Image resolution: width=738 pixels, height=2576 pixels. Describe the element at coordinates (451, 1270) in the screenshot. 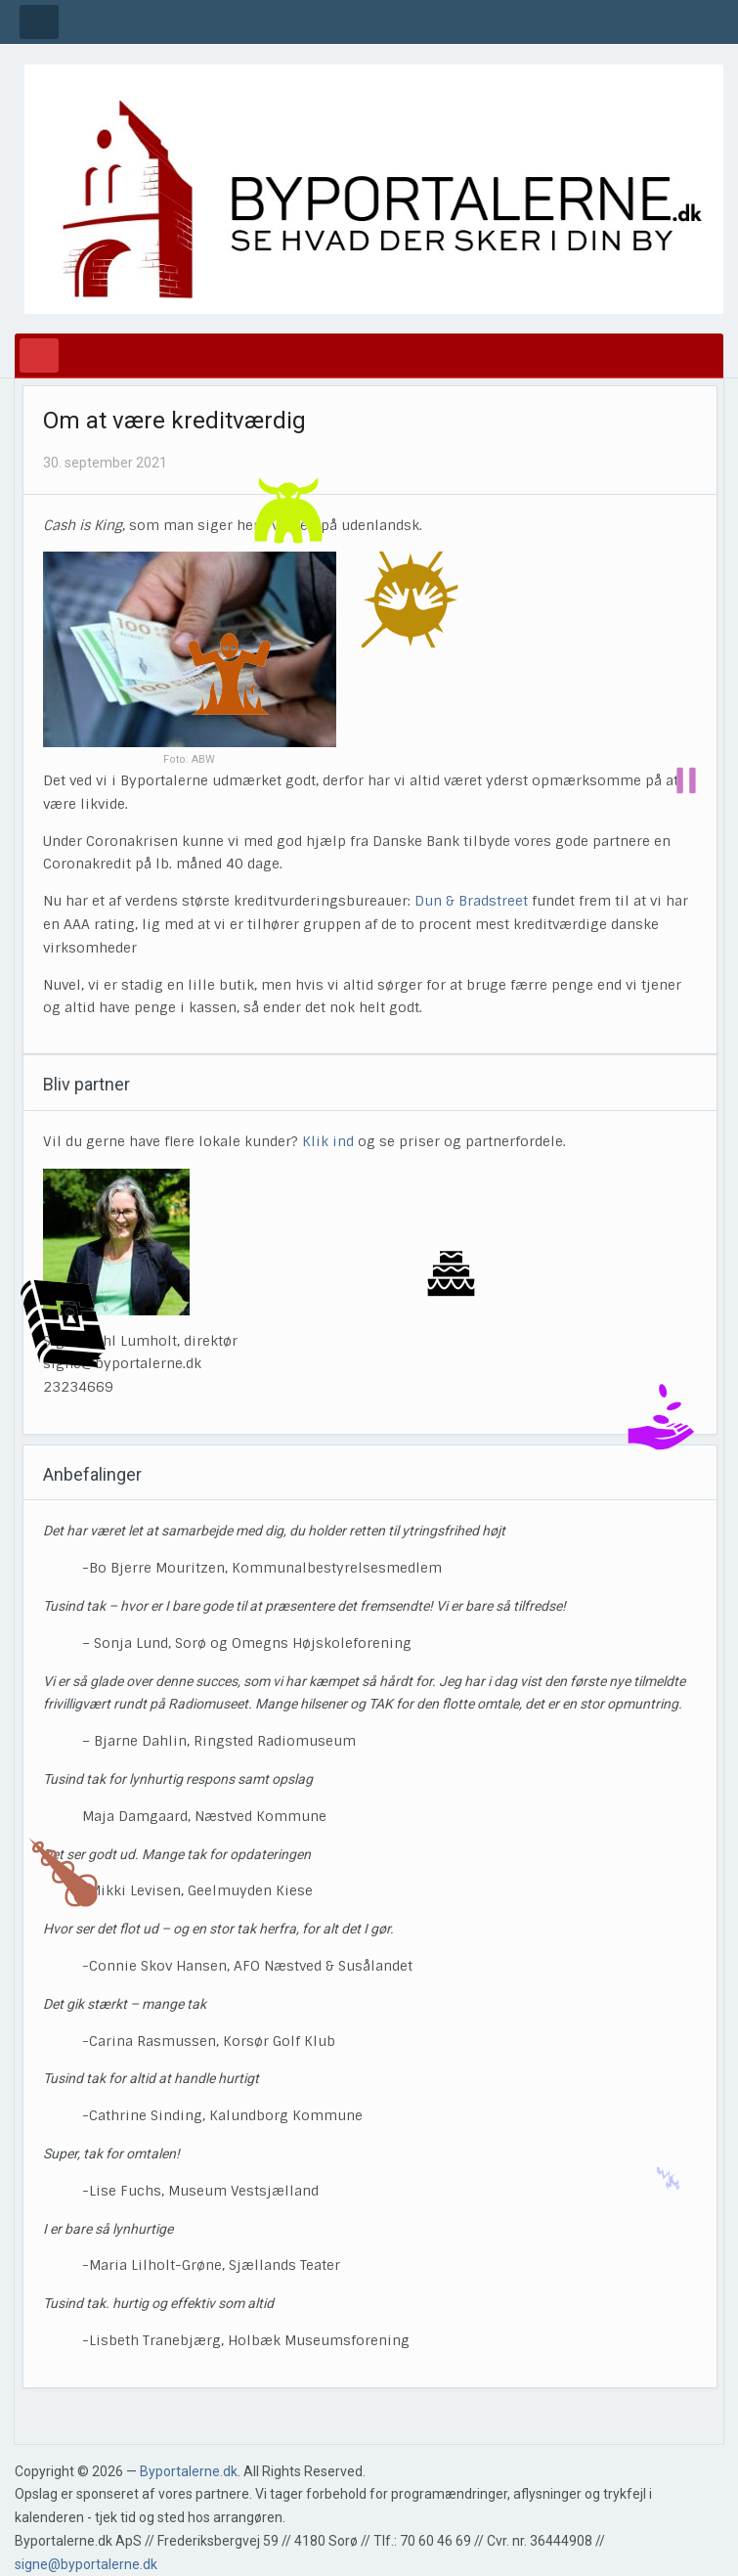

I see `view cake or bakery options` at that location.